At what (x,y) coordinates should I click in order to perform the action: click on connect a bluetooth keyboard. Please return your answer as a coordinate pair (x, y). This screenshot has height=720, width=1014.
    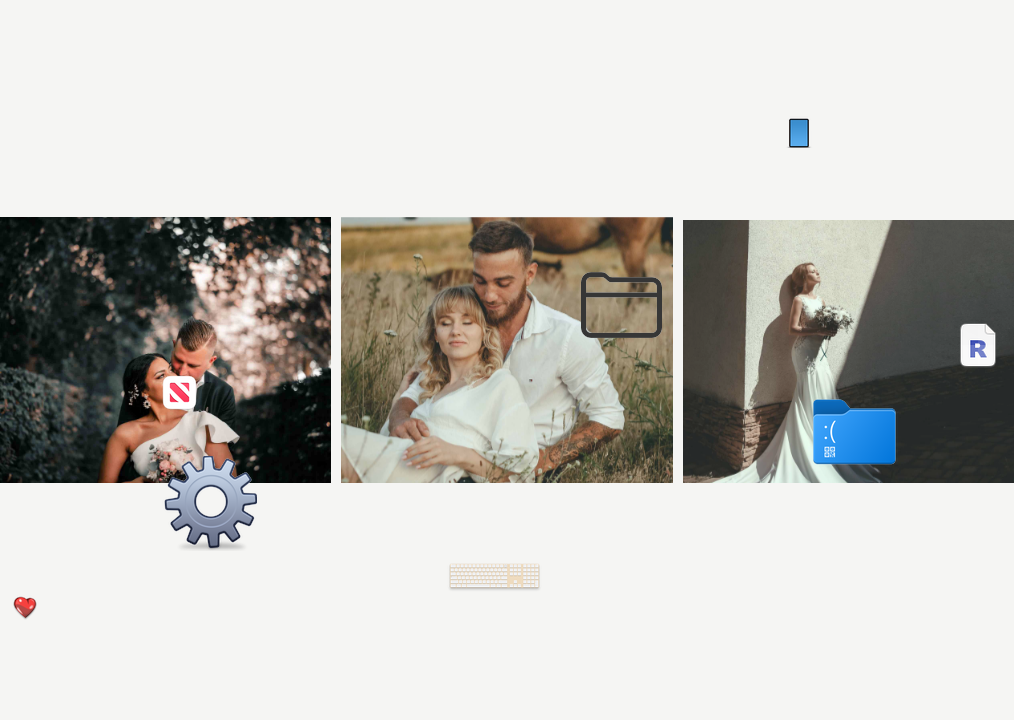
    Looking at the image, I should click on (494, 575).